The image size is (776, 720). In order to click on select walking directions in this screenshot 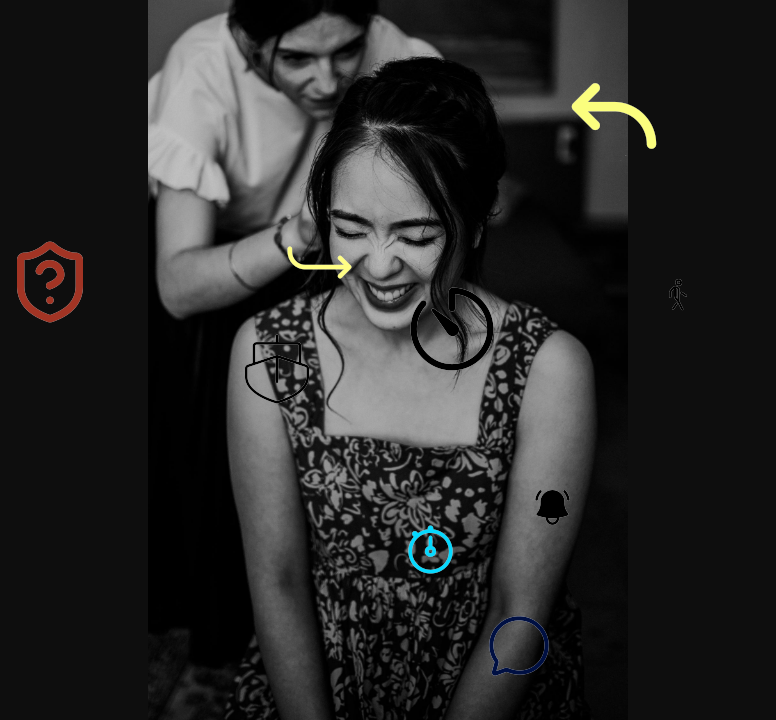, I will do `click(678, 294)`.